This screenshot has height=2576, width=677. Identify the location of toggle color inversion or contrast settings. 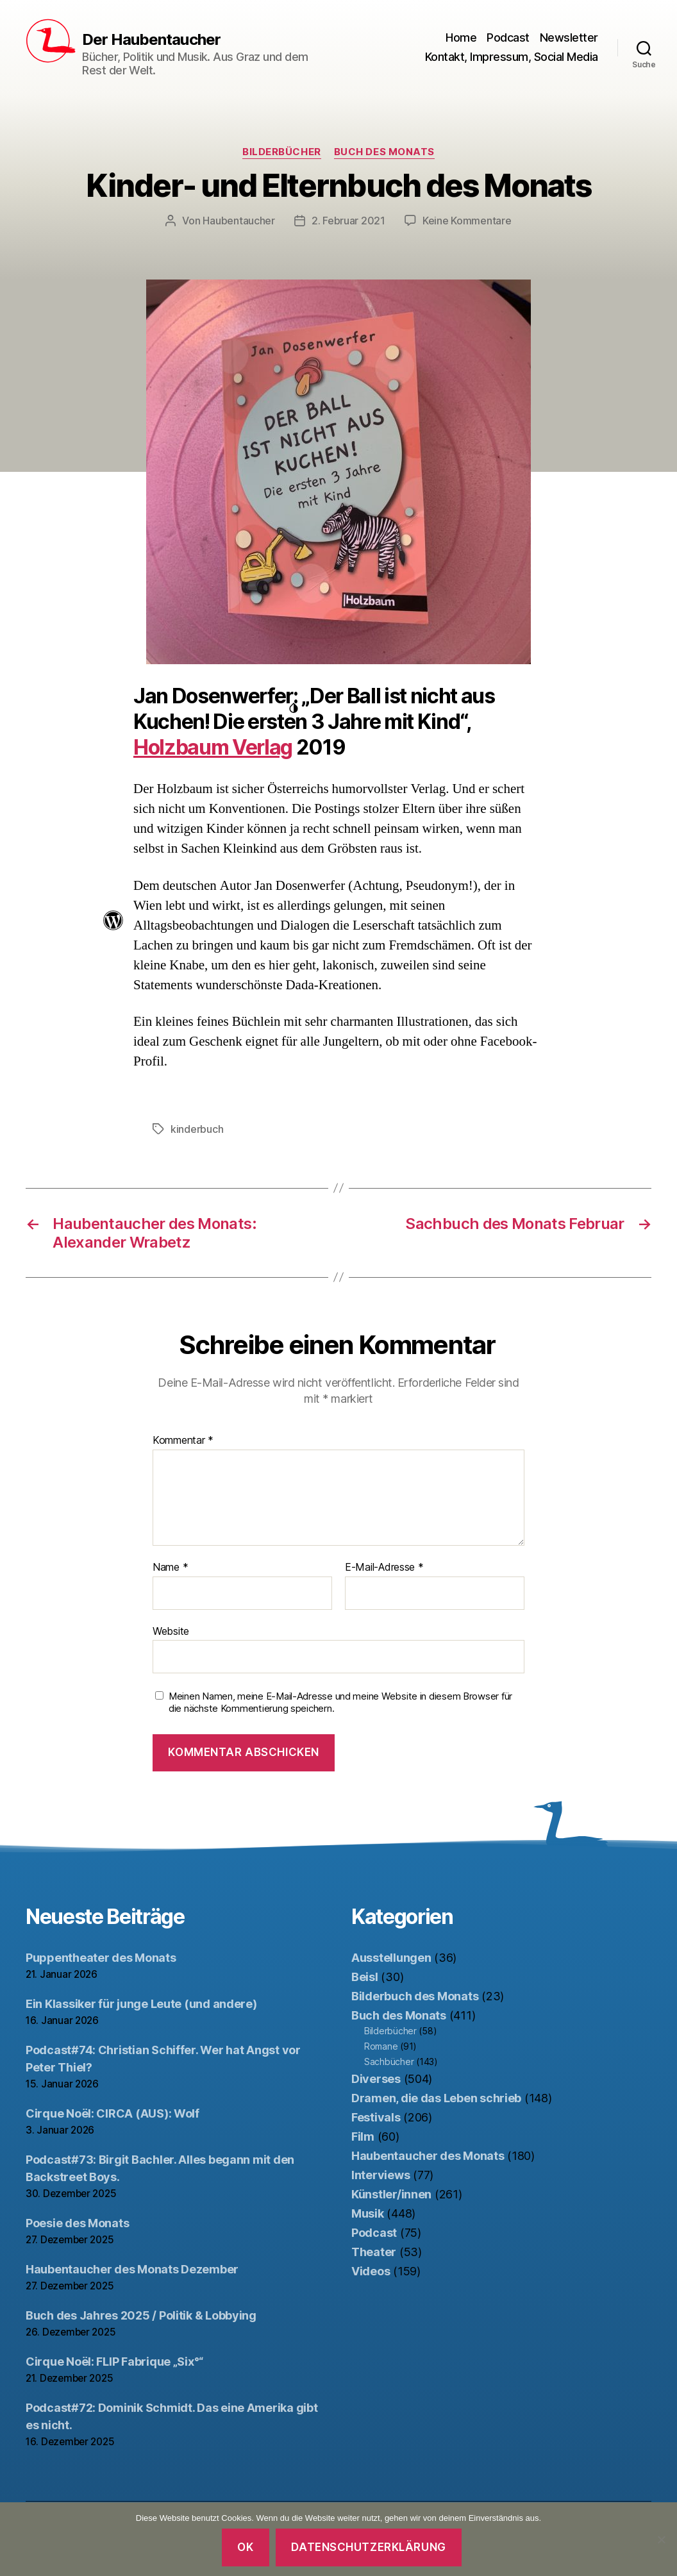
(294, 708).